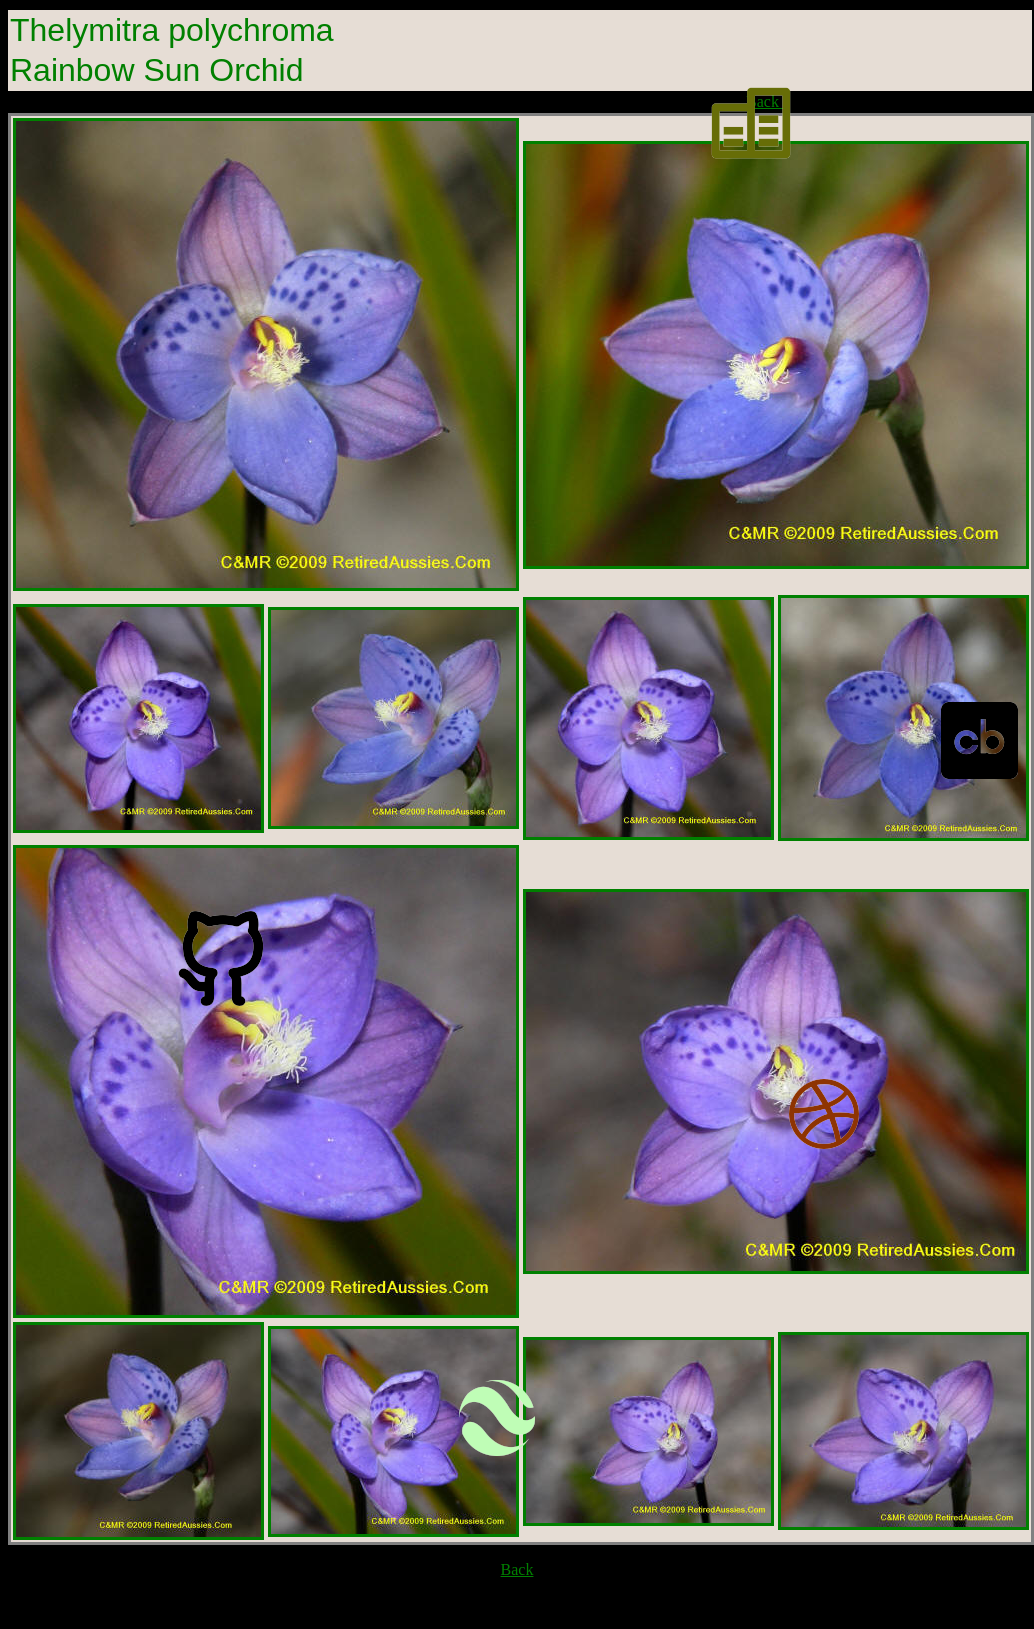 The height and width of the screenshot is (1629, 1034). I want to click on open crunchbase website or app, so click(979, 740).